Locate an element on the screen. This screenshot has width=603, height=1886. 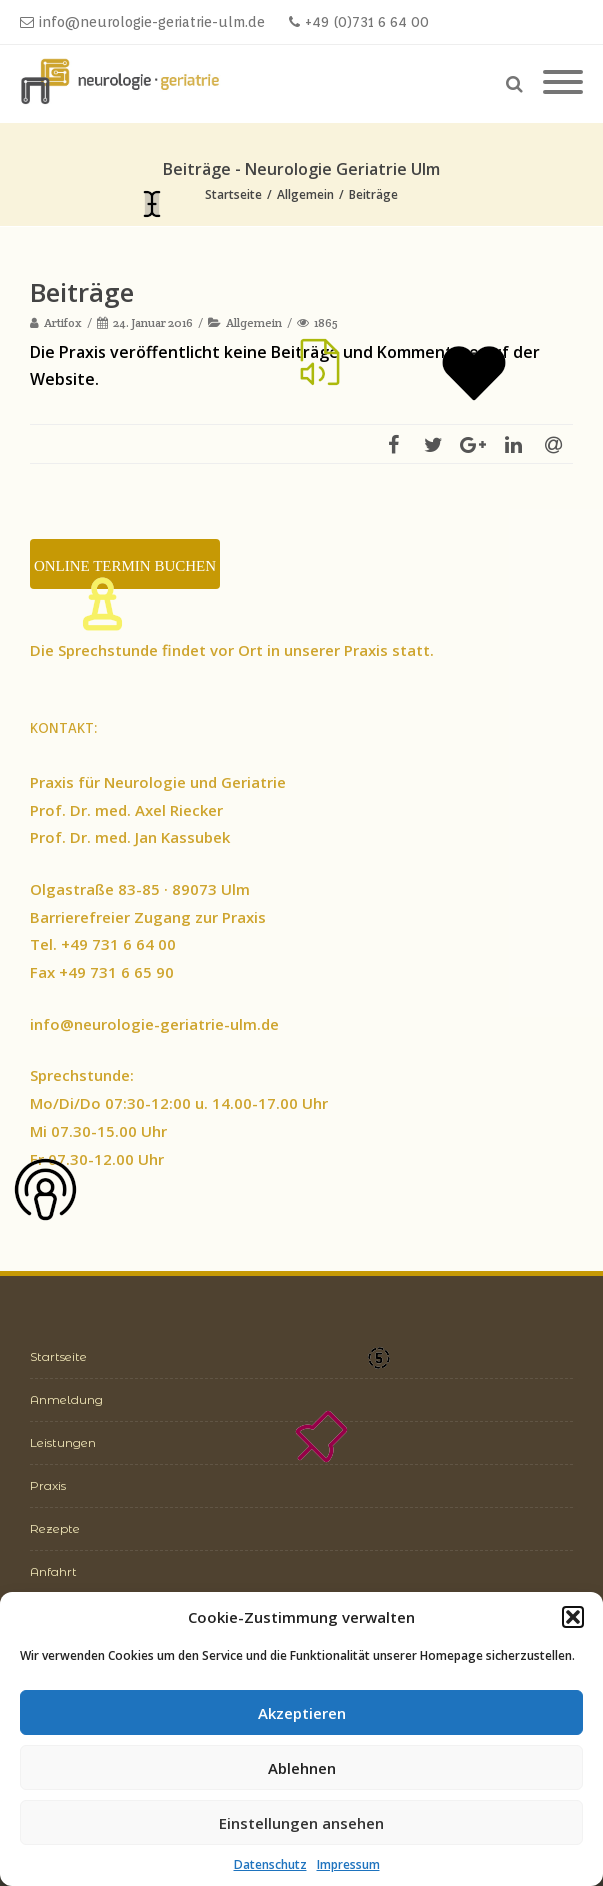
open an audio file is located at coordinates (320, 362).